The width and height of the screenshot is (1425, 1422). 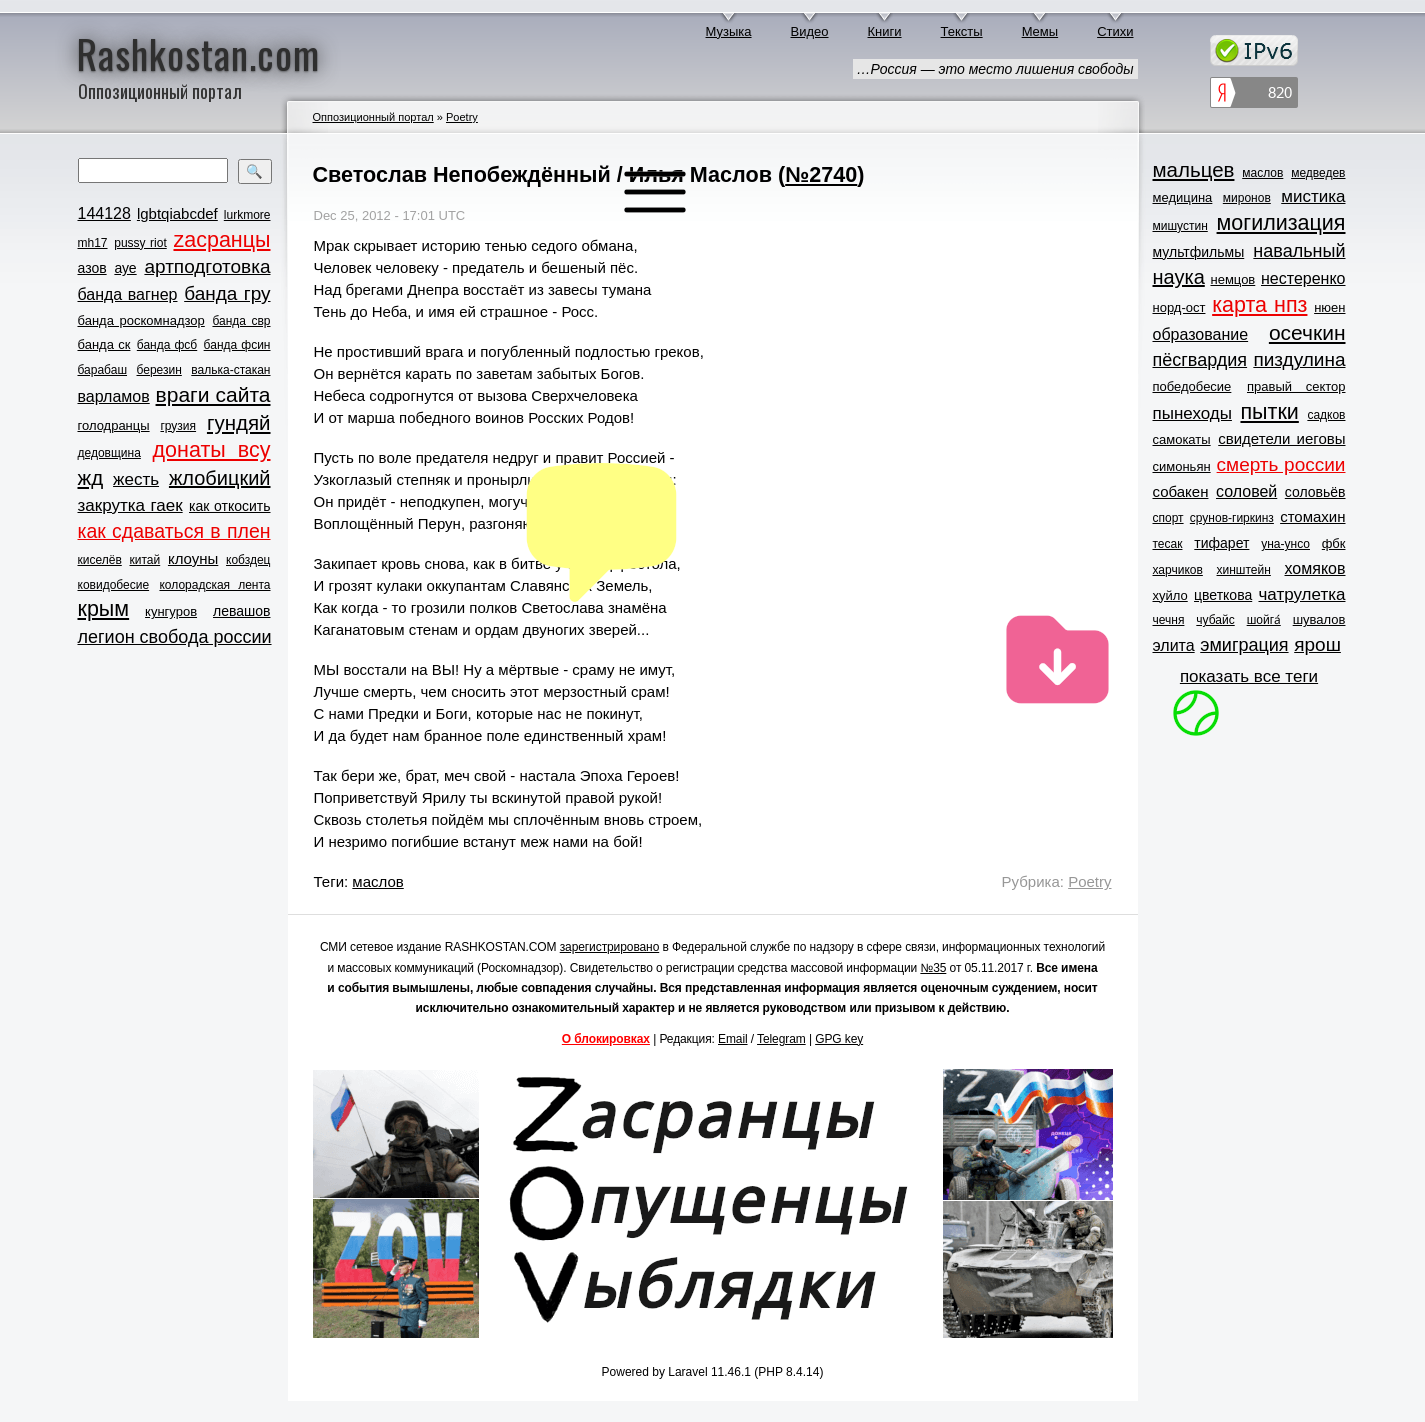 What do you see at coordinates (1057, 659) in the screenshot?
I see `download files to this folder` at bounding box center [1057, 659].